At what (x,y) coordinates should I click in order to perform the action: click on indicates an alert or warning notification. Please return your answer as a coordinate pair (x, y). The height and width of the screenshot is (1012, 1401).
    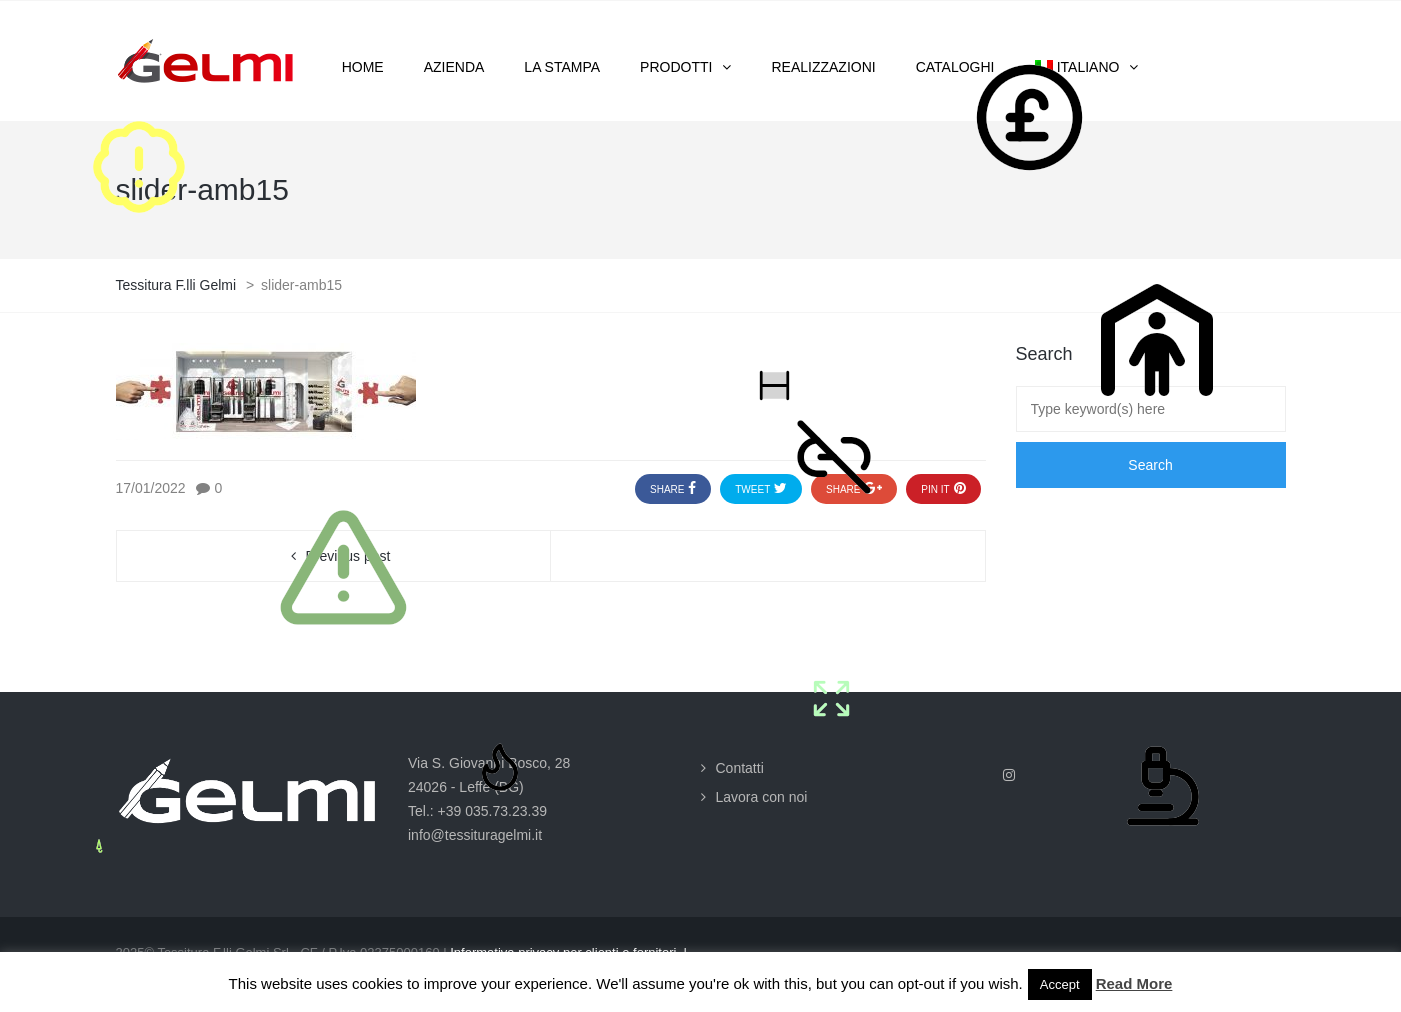
    Looking at the image, I should click on (139, 167).